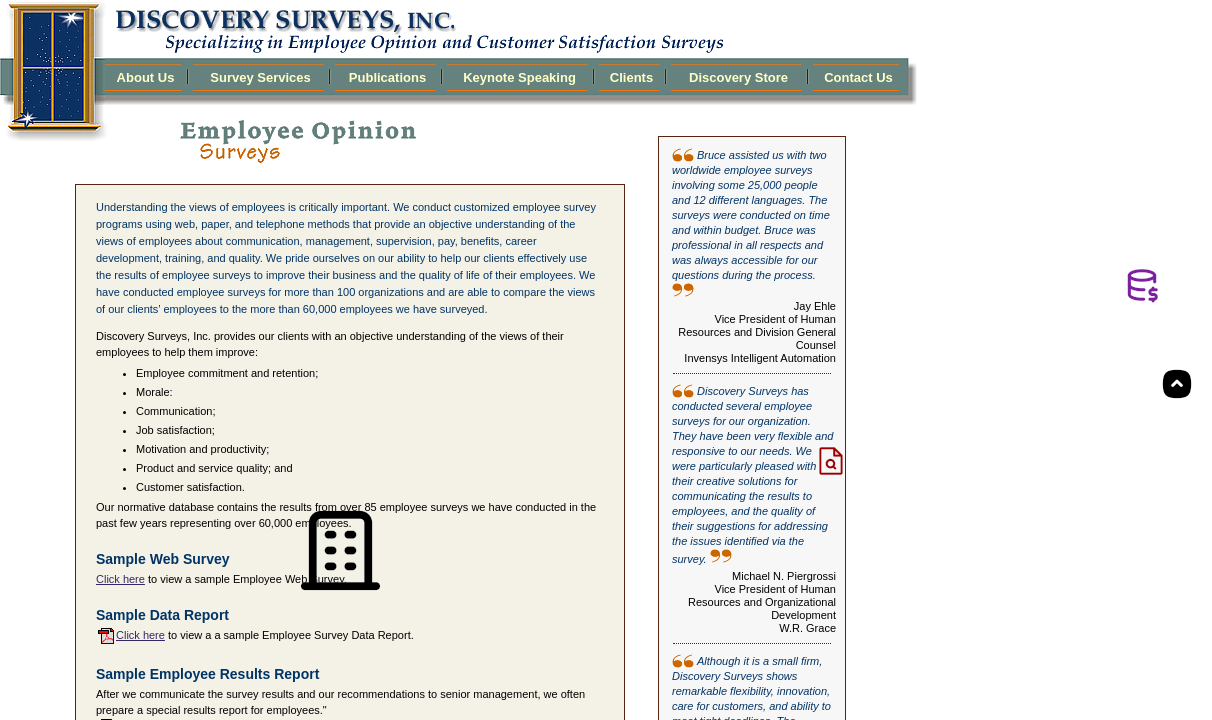  I want to click on scroll to top of page, so click(1177, 384).